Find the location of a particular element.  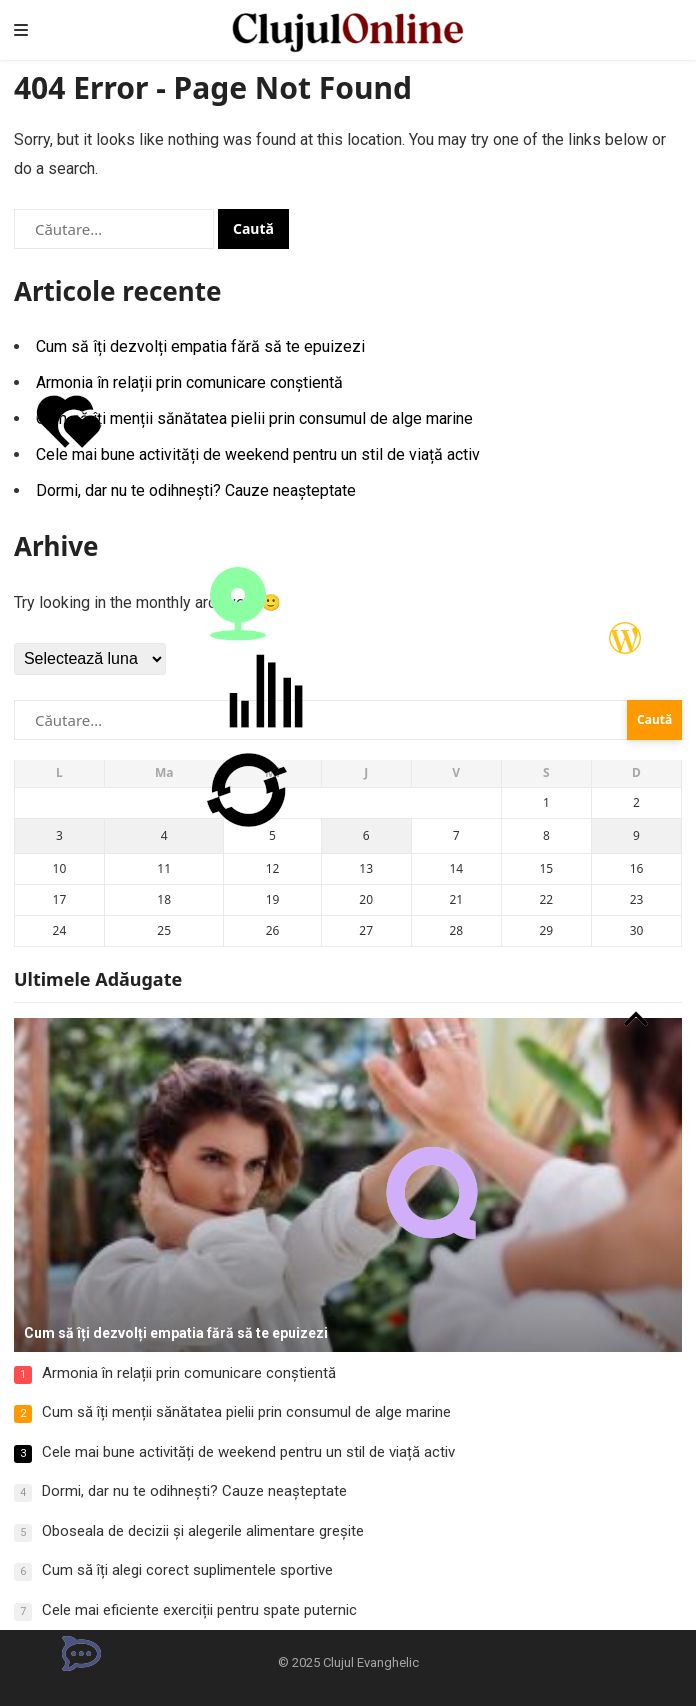

open the Quizlet app is located at coordinates (432, 1193).